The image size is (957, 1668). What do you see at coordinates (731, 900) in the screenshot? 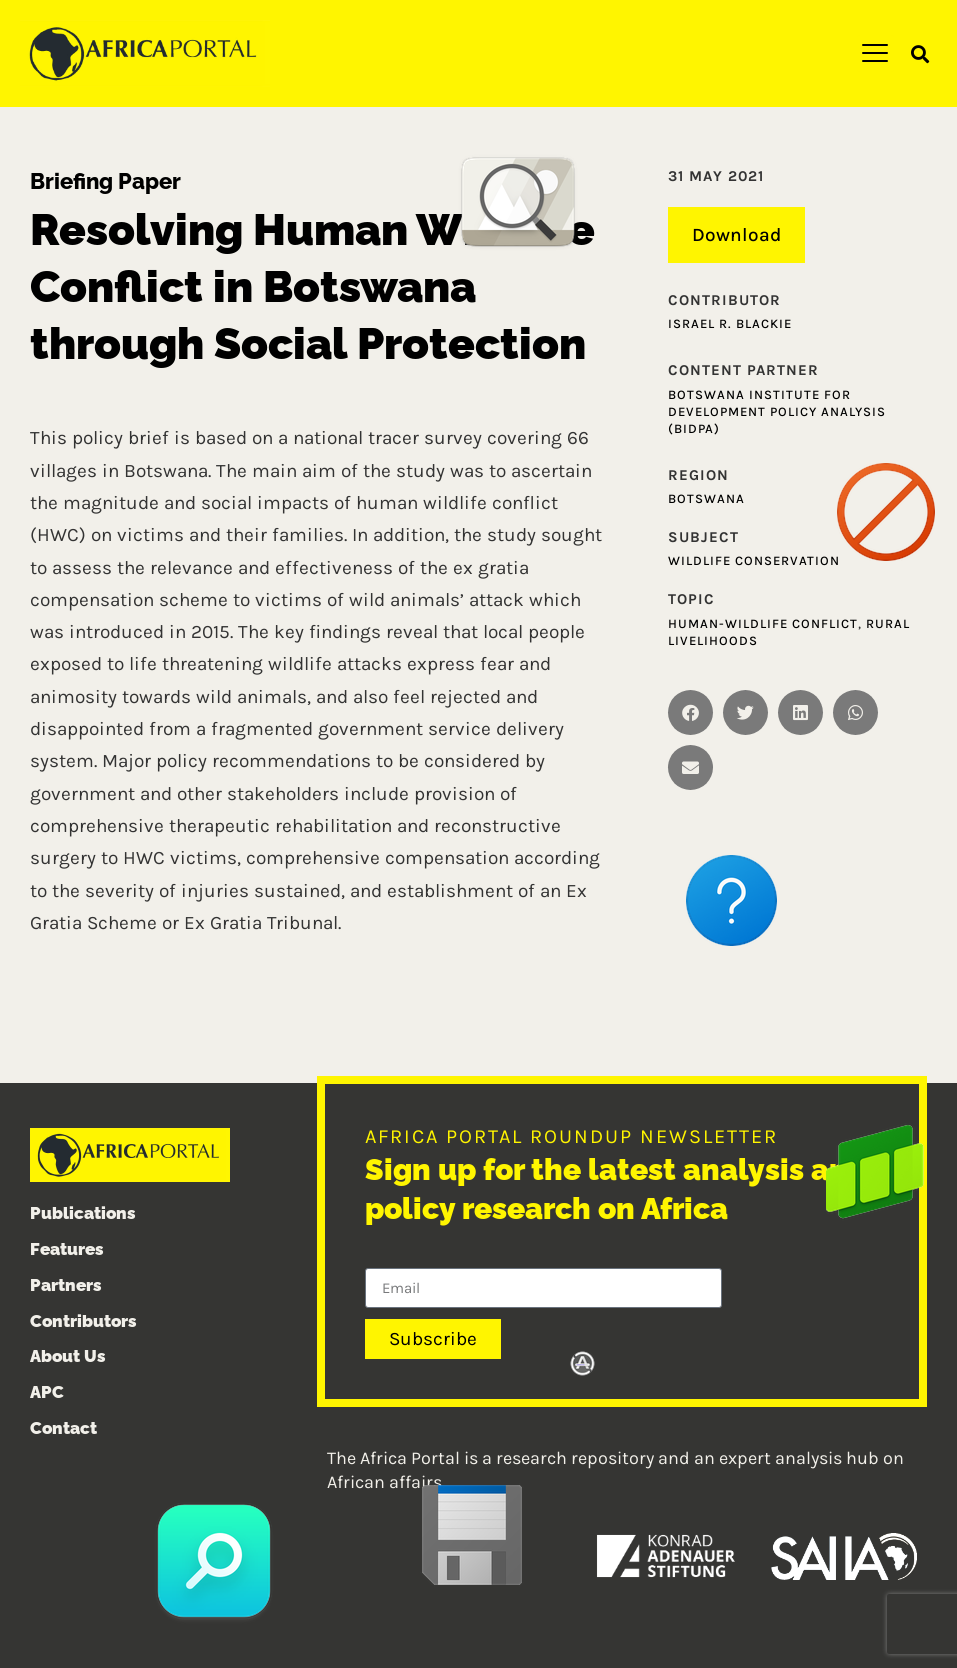
I see `access help or support information` at bounding box center [731, 900].